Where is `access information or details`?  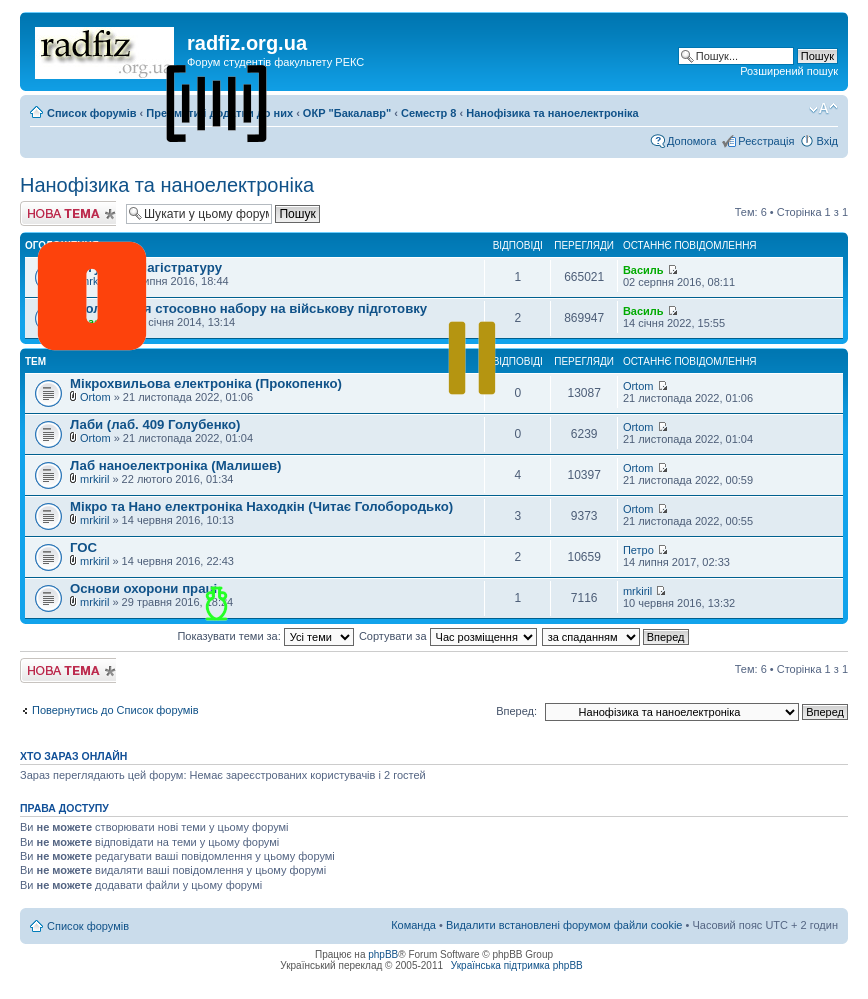
access information or details is located at coordinates (92, 296).